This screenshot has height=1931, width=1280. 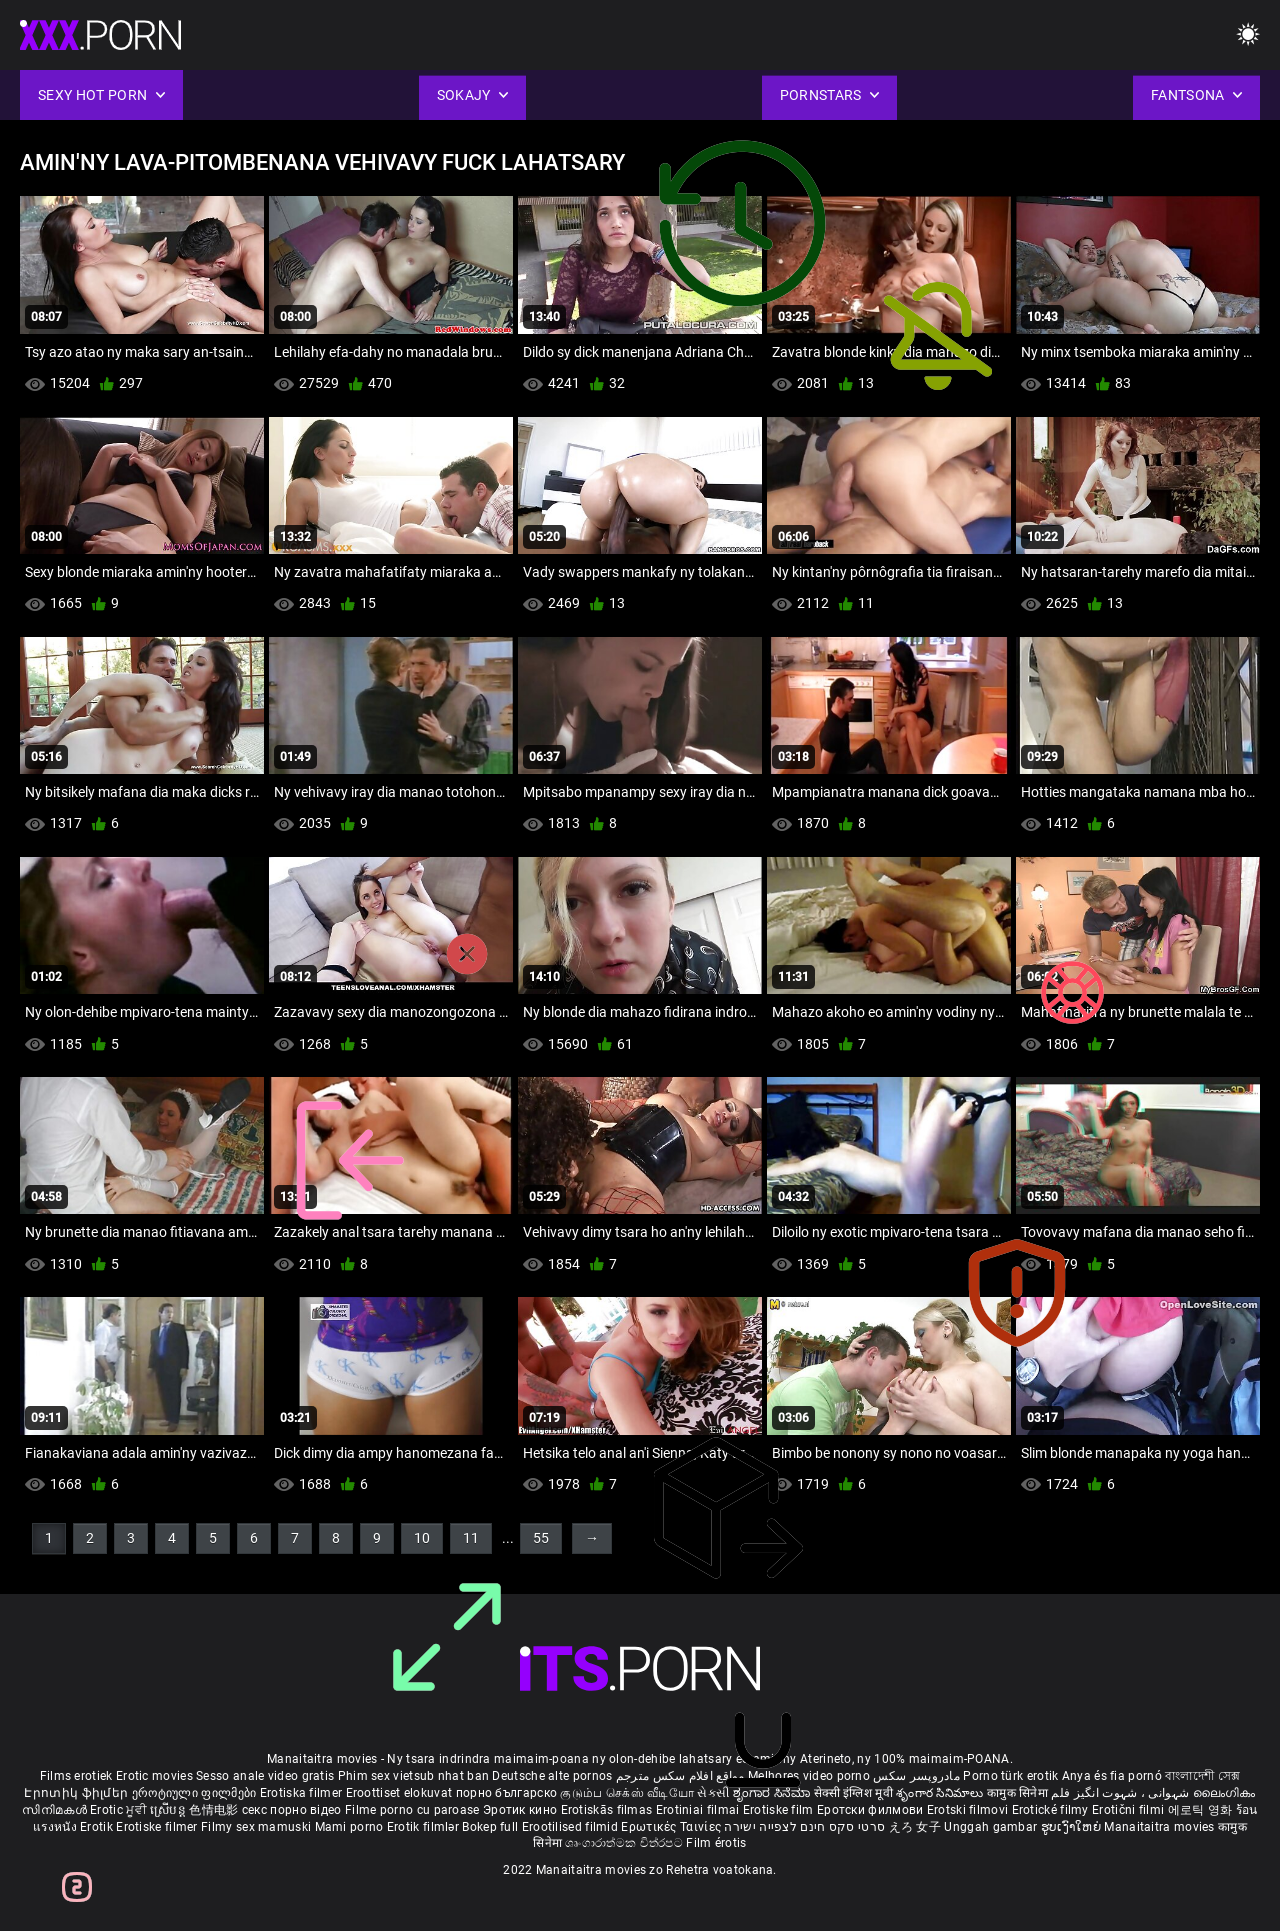 What do you see at coordinates (728, 1509) in the screenshot?
I see `view packages that depend on this project` at bounding box center [728, 1509].